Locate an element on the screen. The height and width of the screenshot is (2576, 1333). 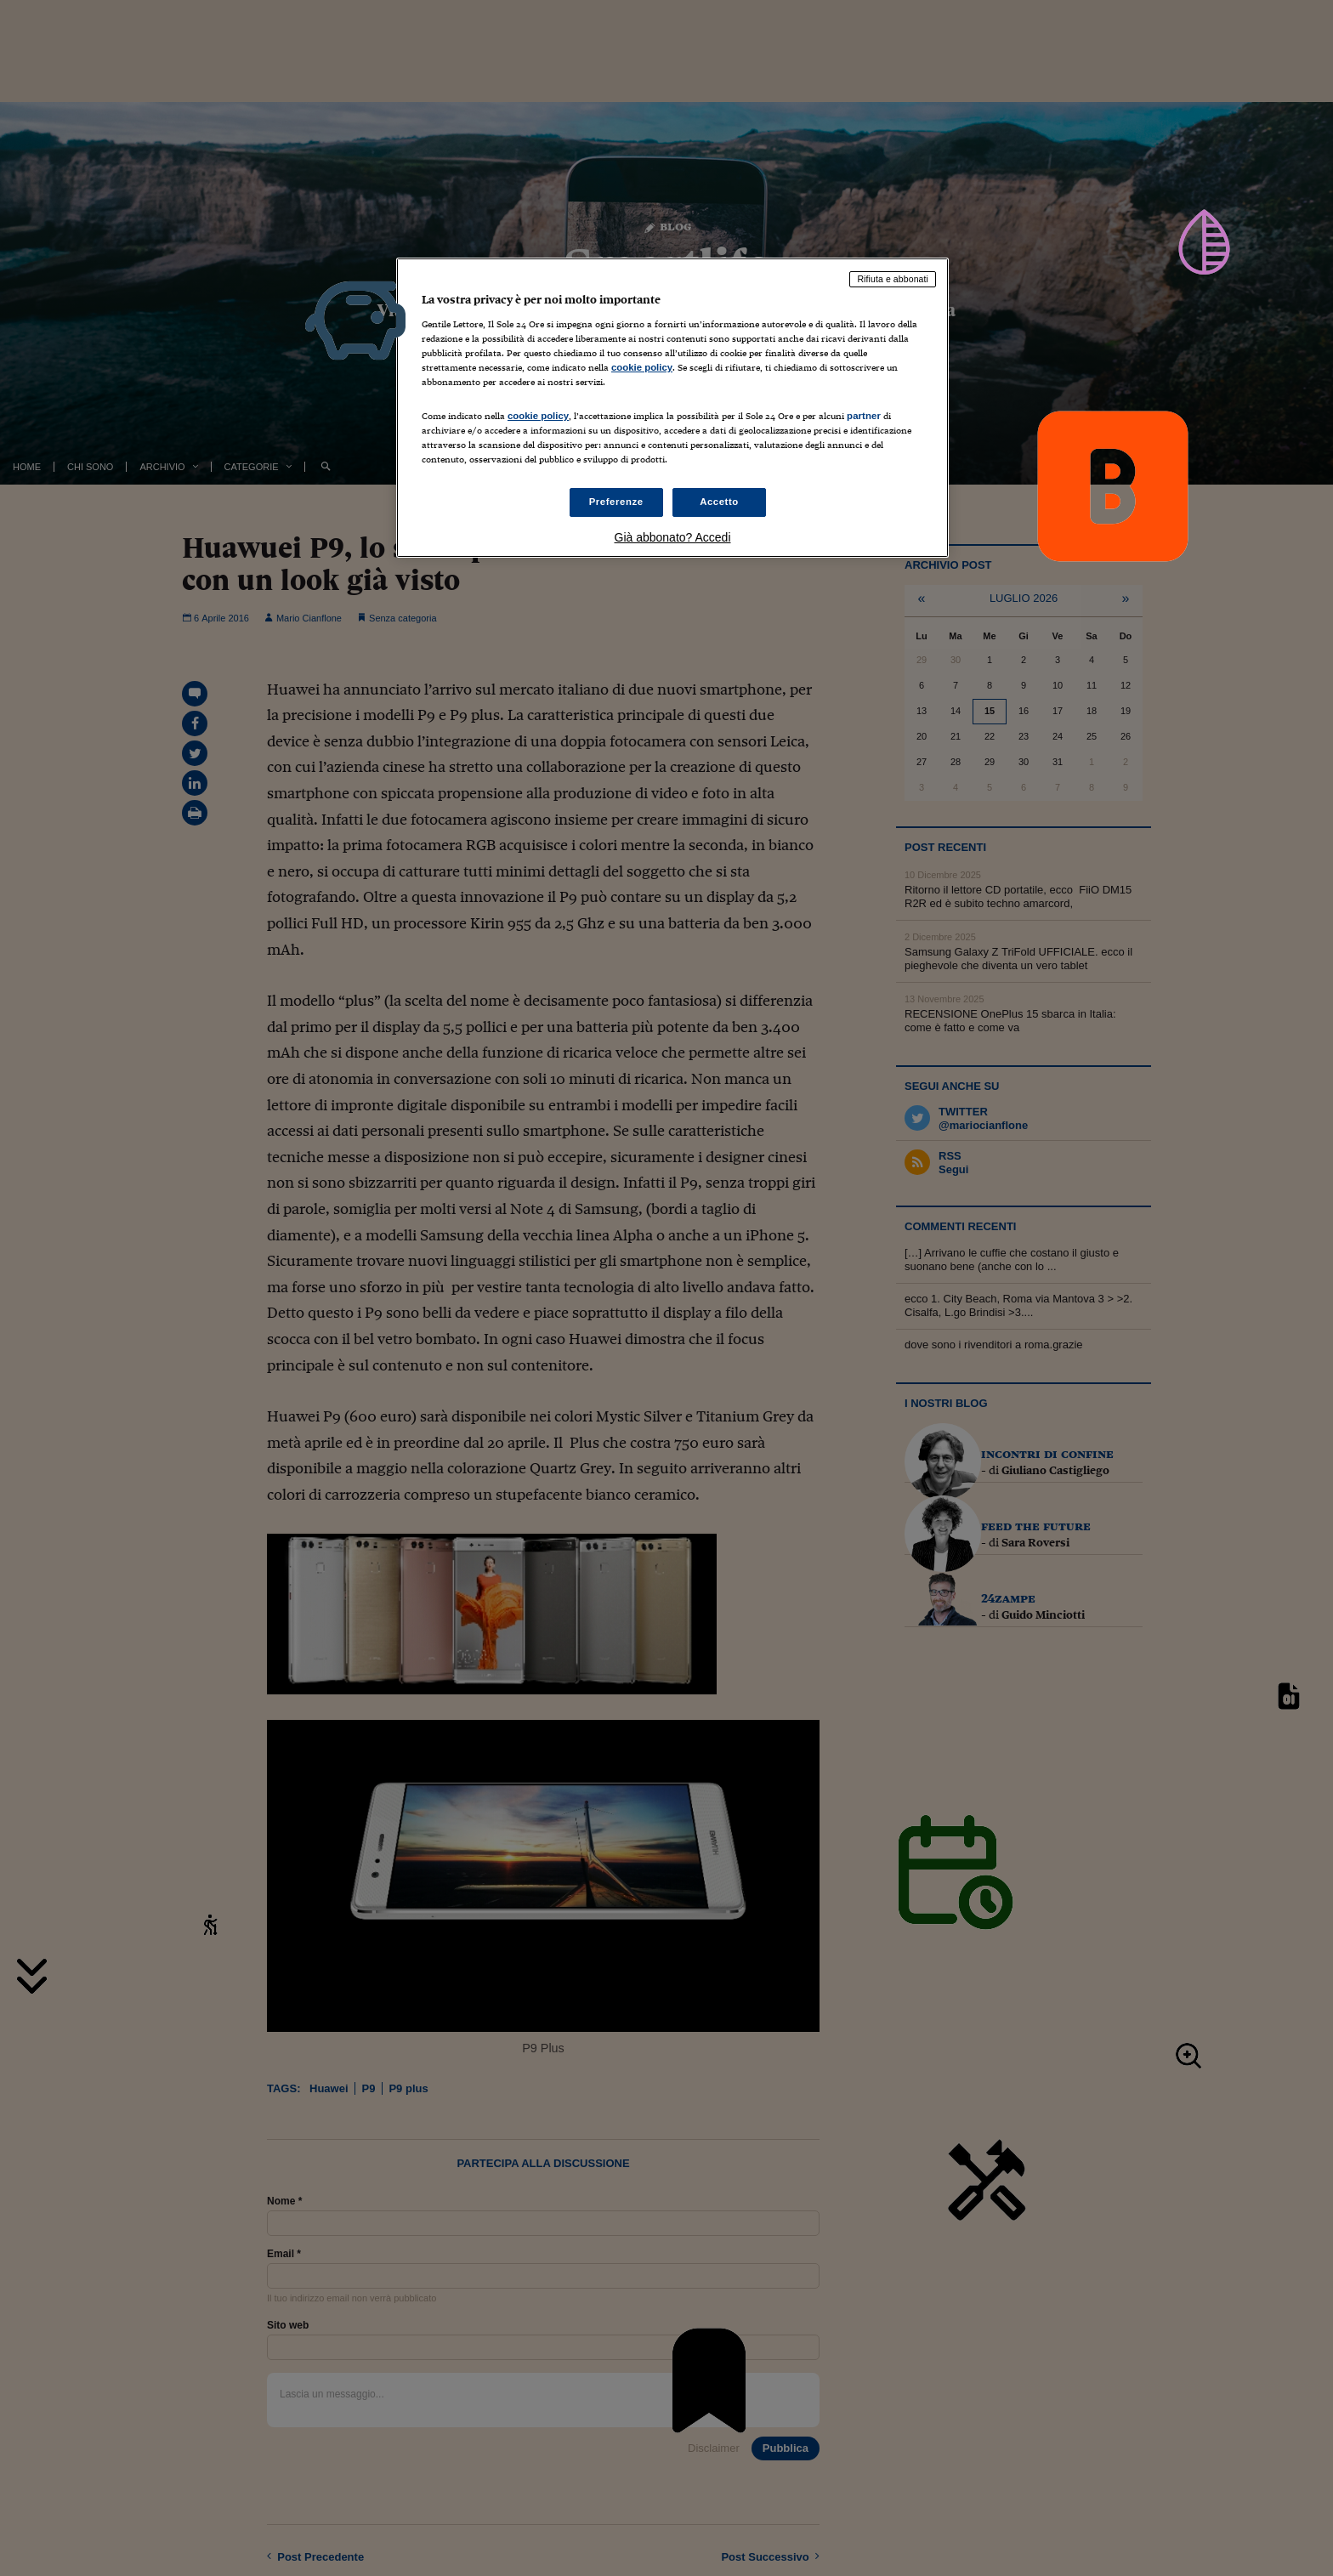
access tools and settings is located at coordinates (987, 2182).